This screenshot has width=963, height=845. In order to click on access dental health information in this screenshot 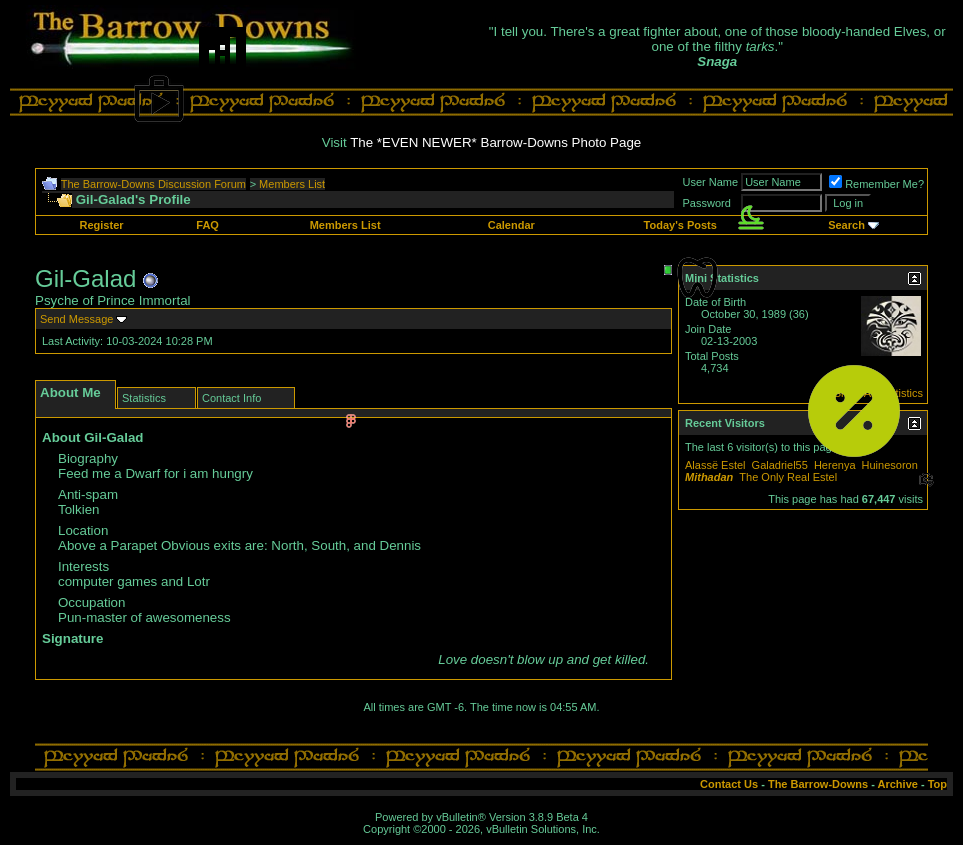, I will do `click(697, 277)`.